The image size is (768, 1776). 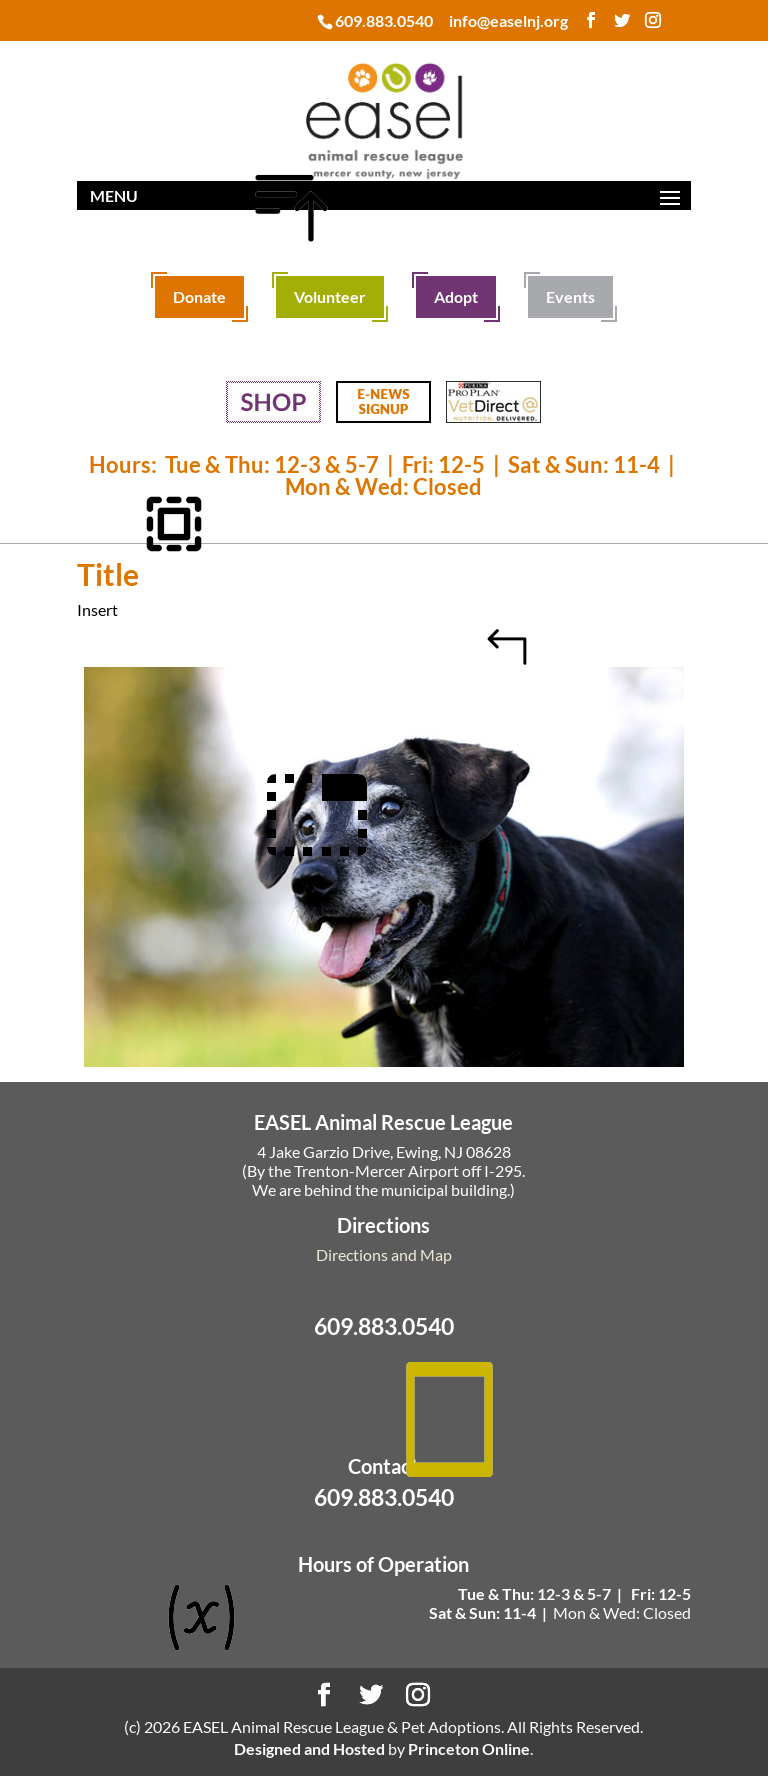 I want to click on select all items, so click(x=174, y=524).